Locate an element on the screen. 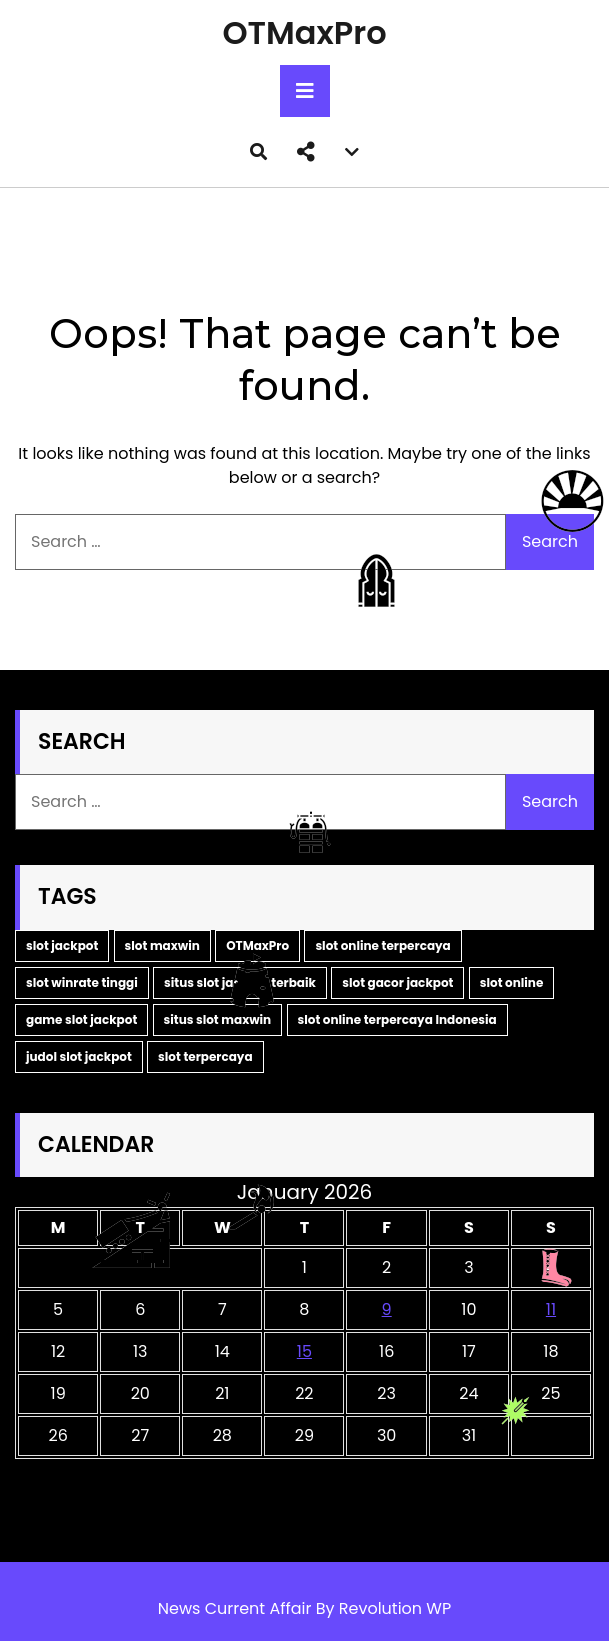 The width and height of the screenshot is (609, 1641). ignite or start a fire feature is located at coordinates (252, 1207).